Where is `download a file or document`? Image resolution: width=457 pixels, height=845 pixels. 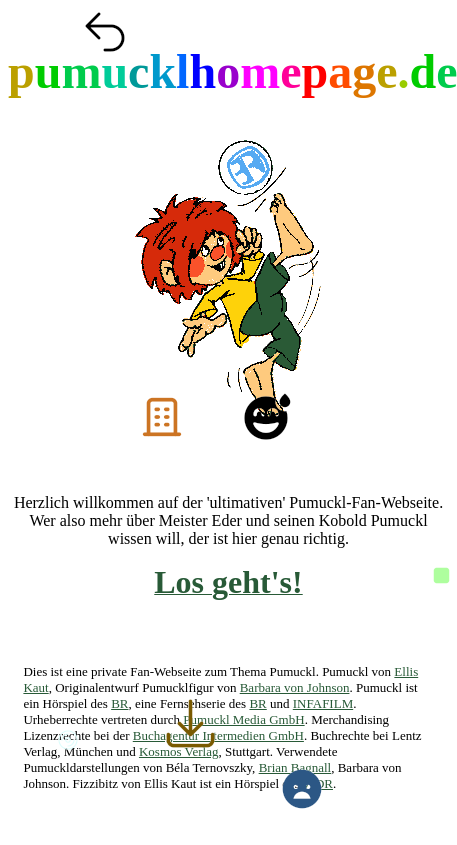
download a file or document is located at coordinates (190, 723).